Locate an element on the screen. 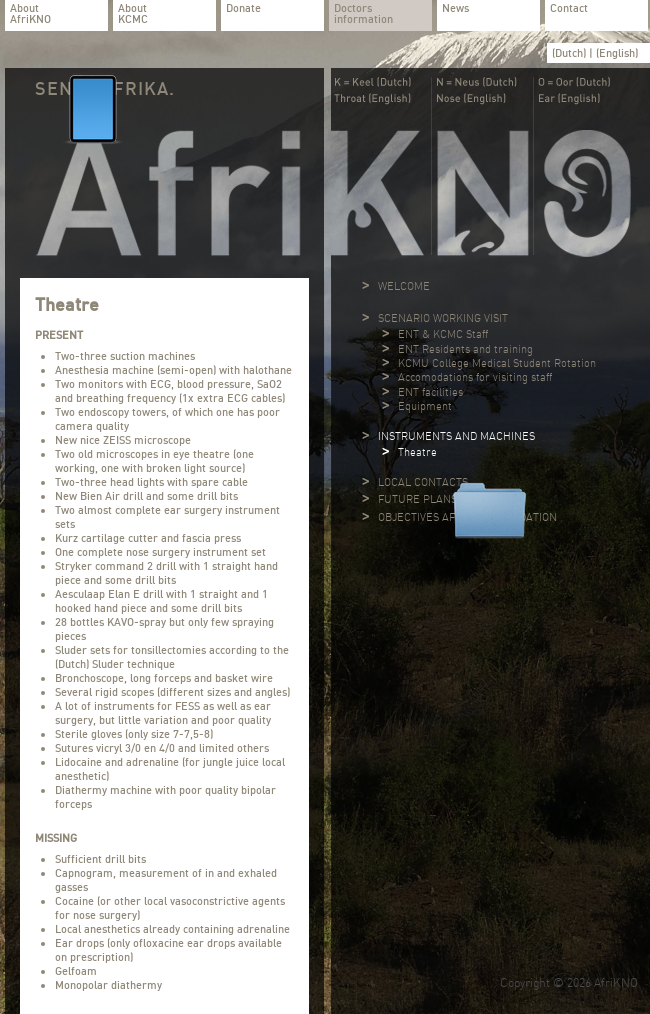  iPad Mini device icon is located at coordinates (93, 102).